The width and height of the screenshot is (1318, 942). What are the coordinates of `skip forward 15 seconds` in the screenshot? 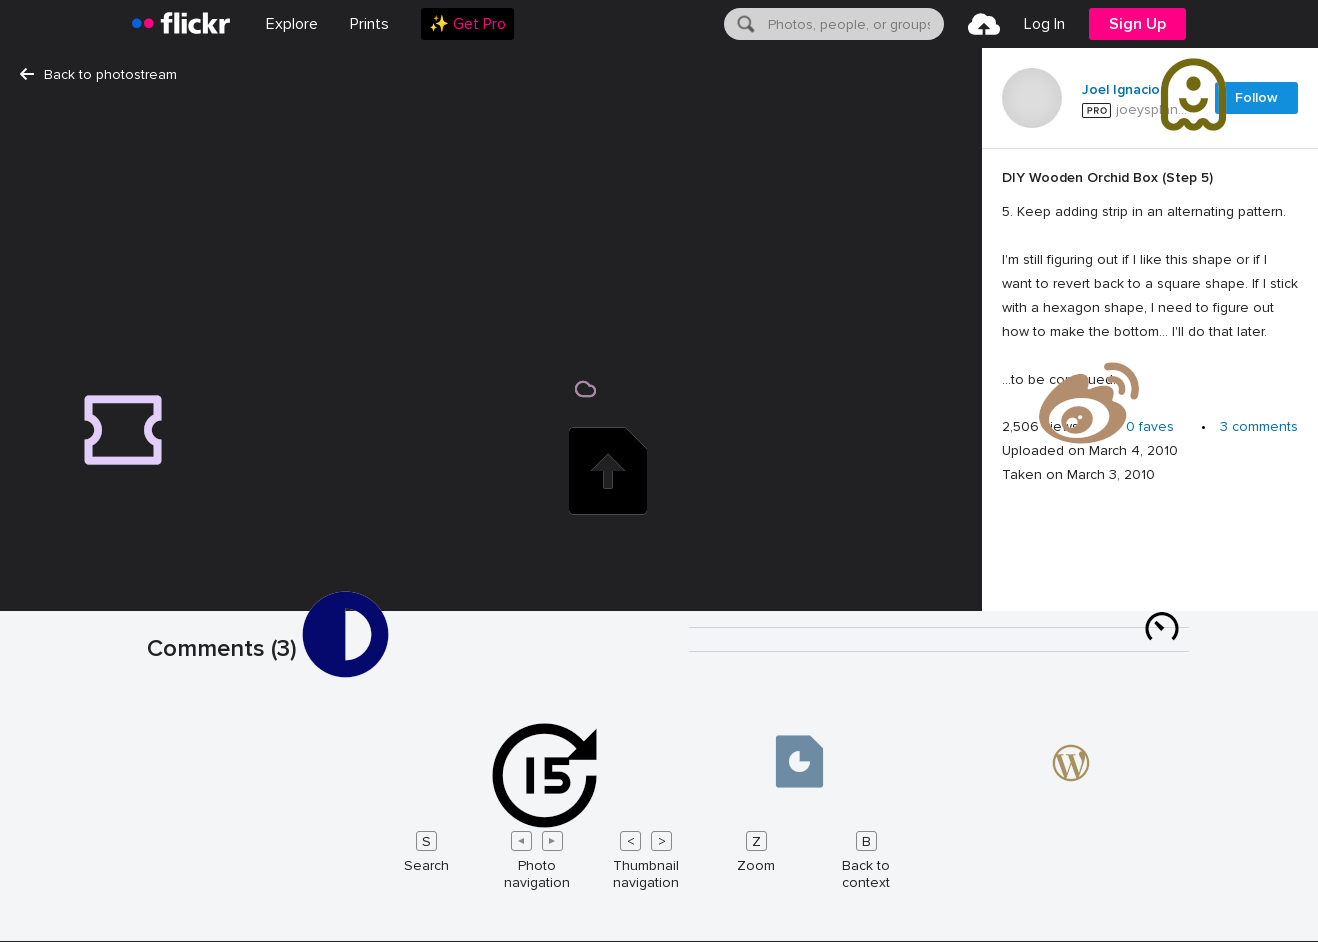 It's located at (544, 775).